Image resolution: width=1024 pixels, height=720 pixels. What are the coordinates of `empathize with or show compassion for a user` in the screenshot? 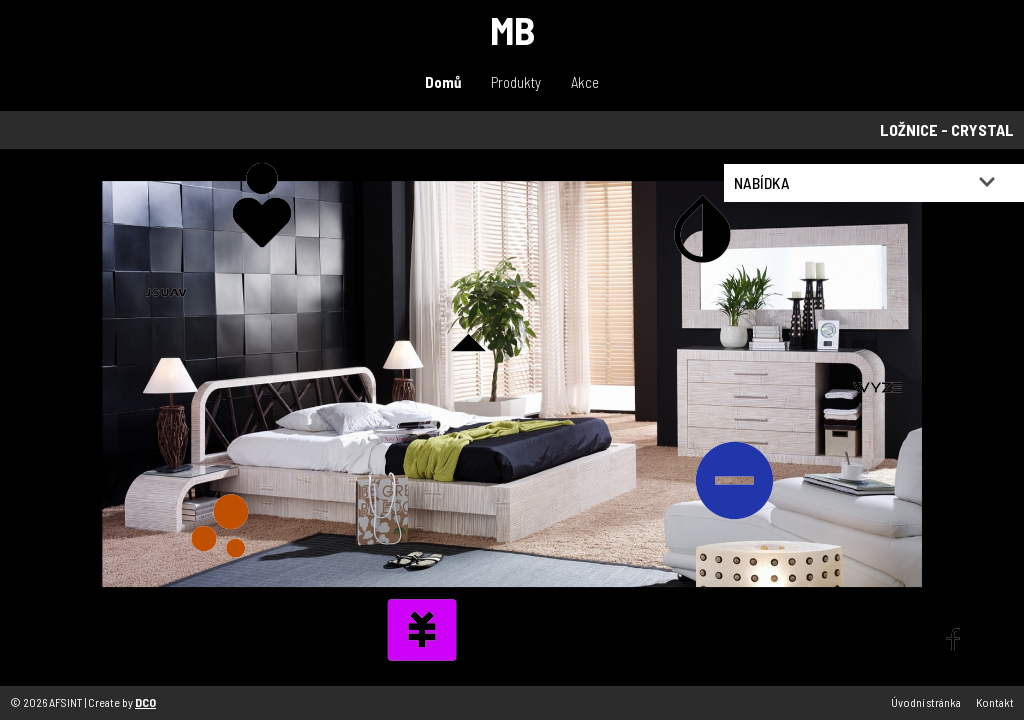 It's located at (262, 206).